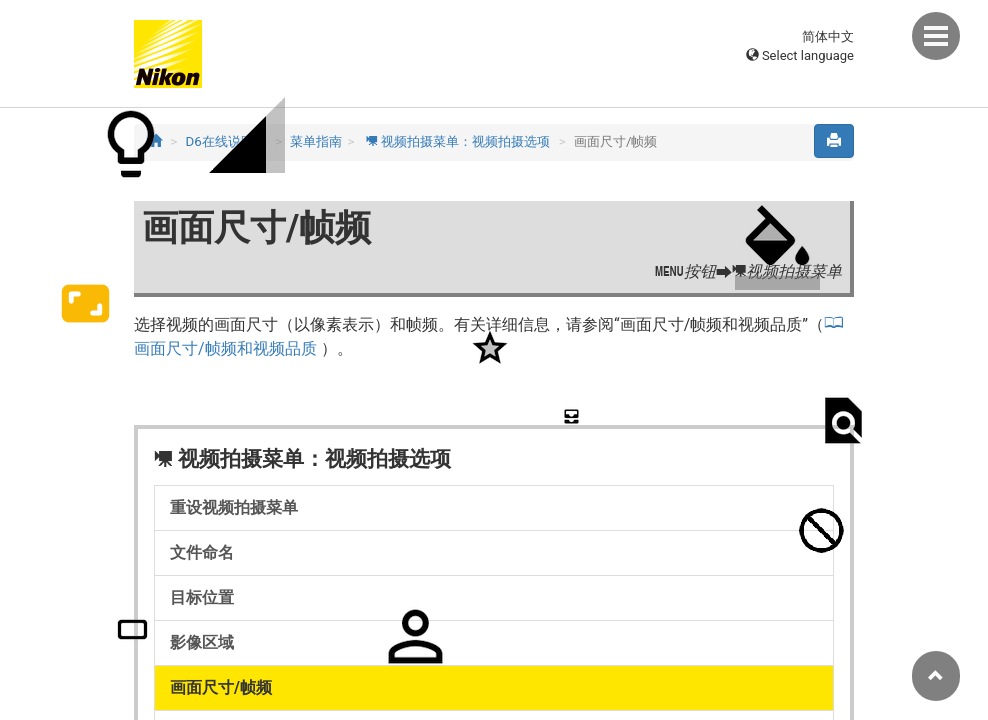 This screenshot has width=988, height=720. I want to click on mark content as not interested, so click(821, 530).